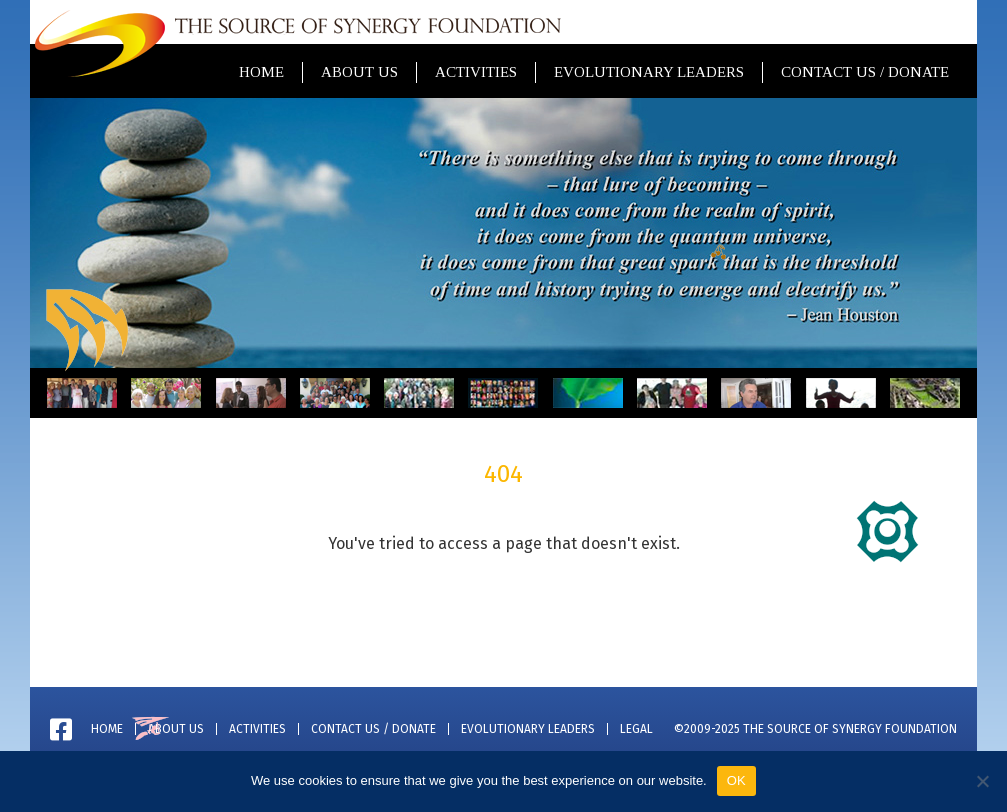  I want to click on select barbed nails ability or attack, so click(87, 330).